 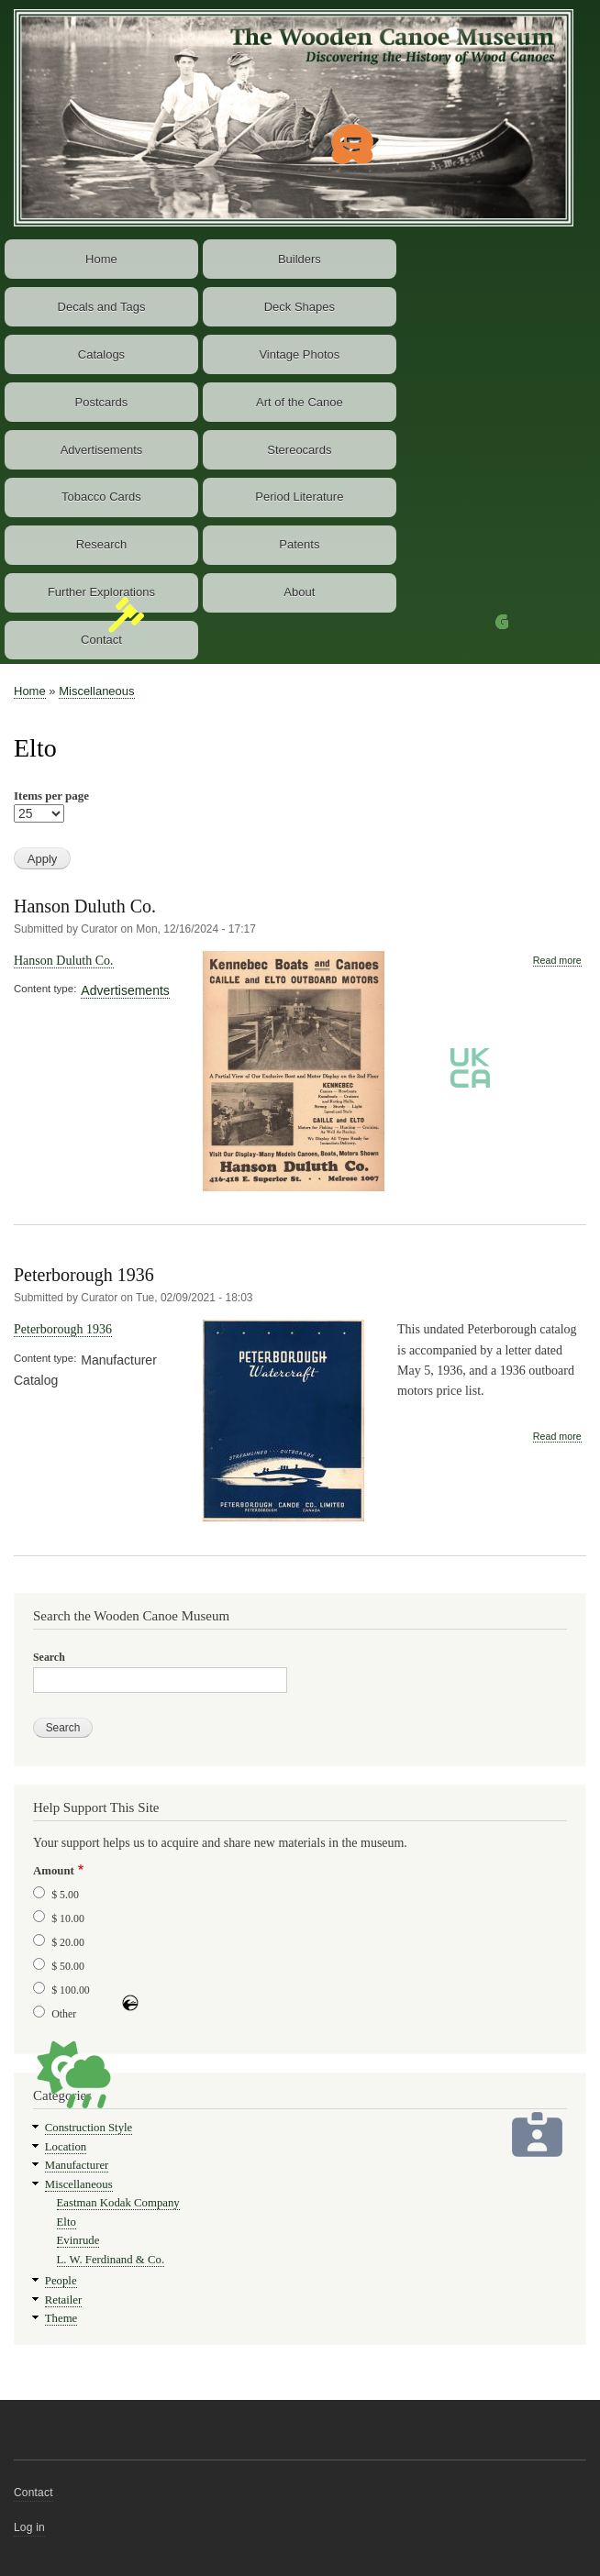 I want to click on view user profile or identification, so click(x=537, y=2137).